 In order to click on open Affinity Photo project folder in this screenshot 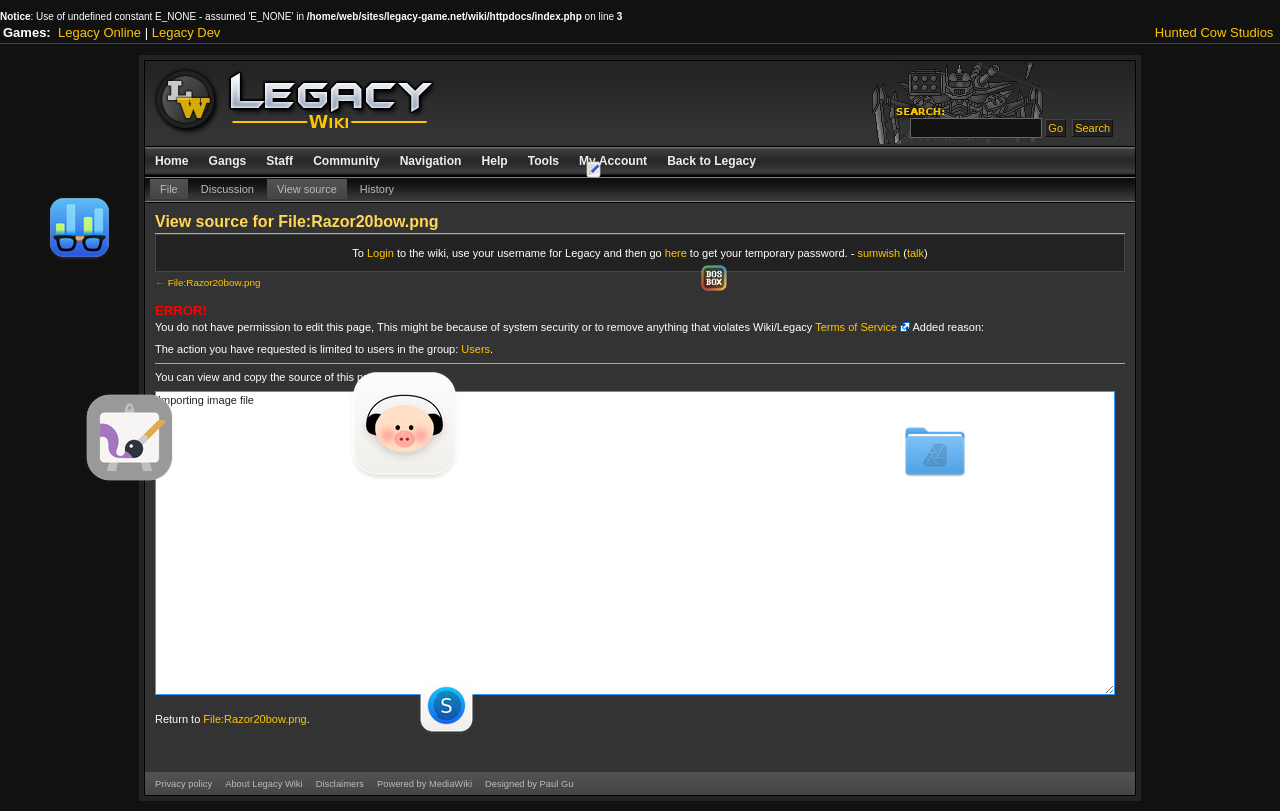, I will do `click(935, 451)`.